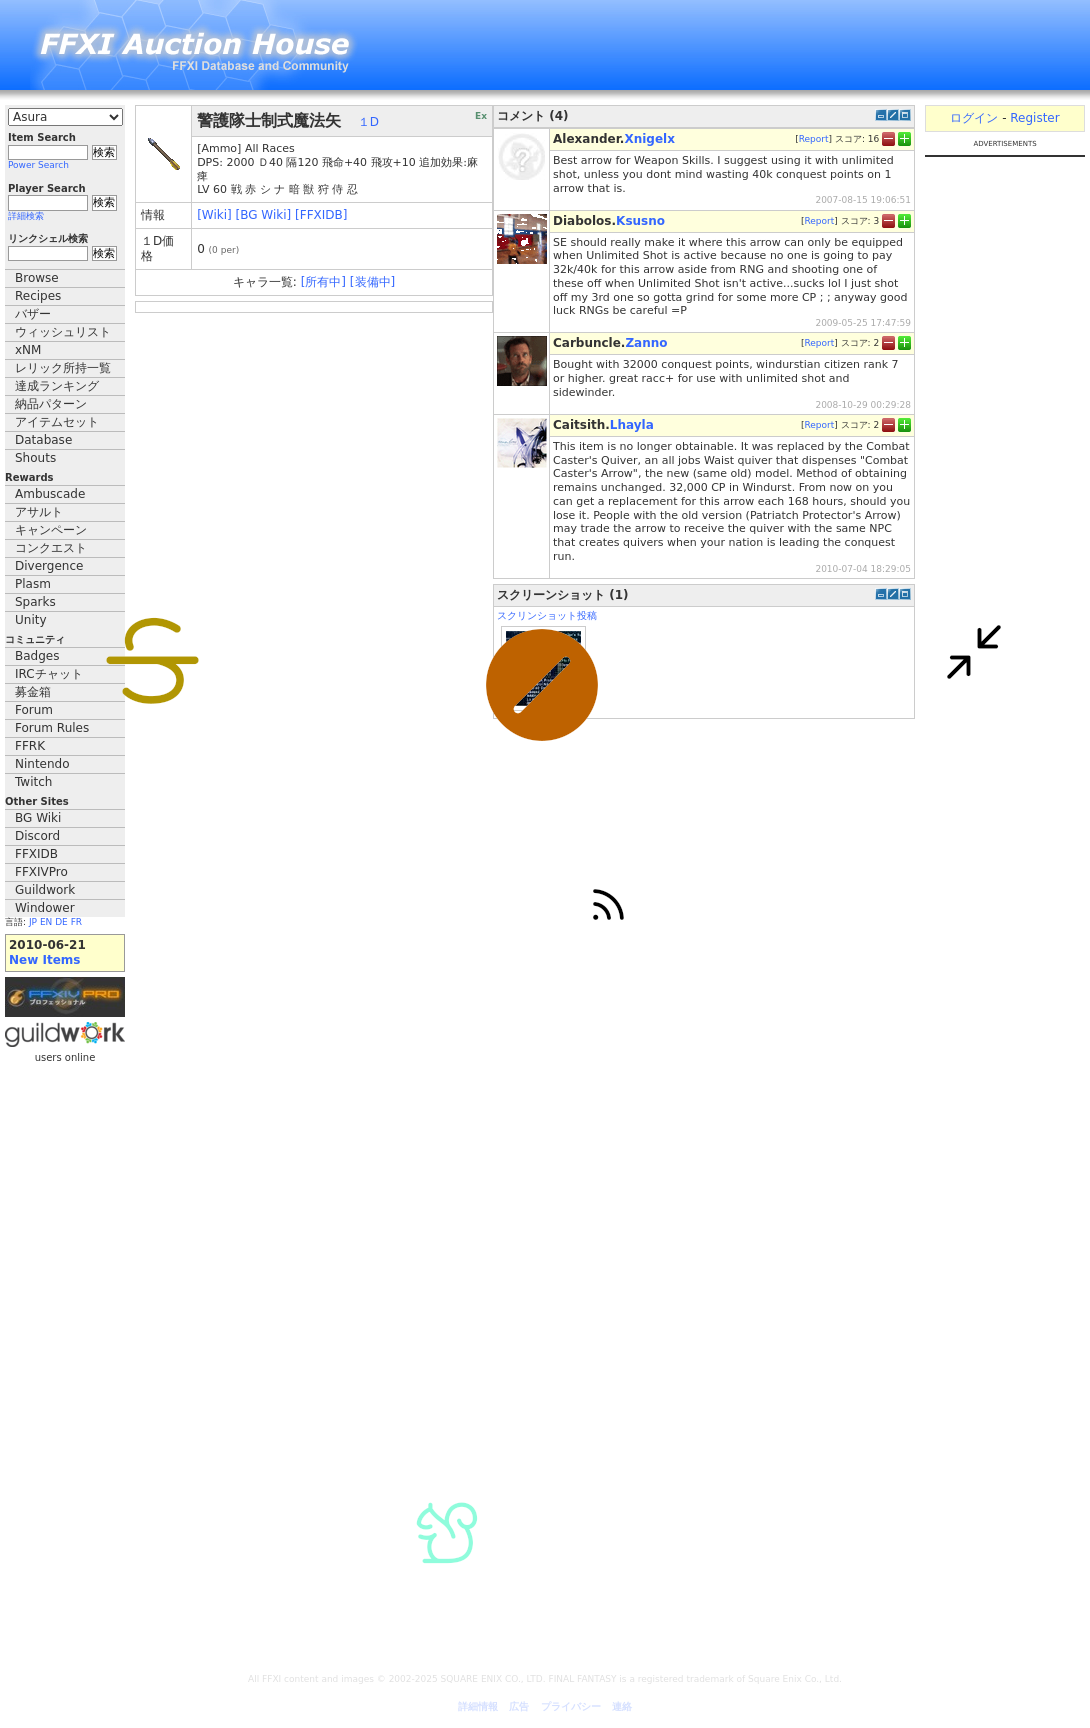 The image size is (1090, 1728). Describe the element at coordinates (608, 904) in the screenshot. I see `subscribe to RSS feed` at that location.